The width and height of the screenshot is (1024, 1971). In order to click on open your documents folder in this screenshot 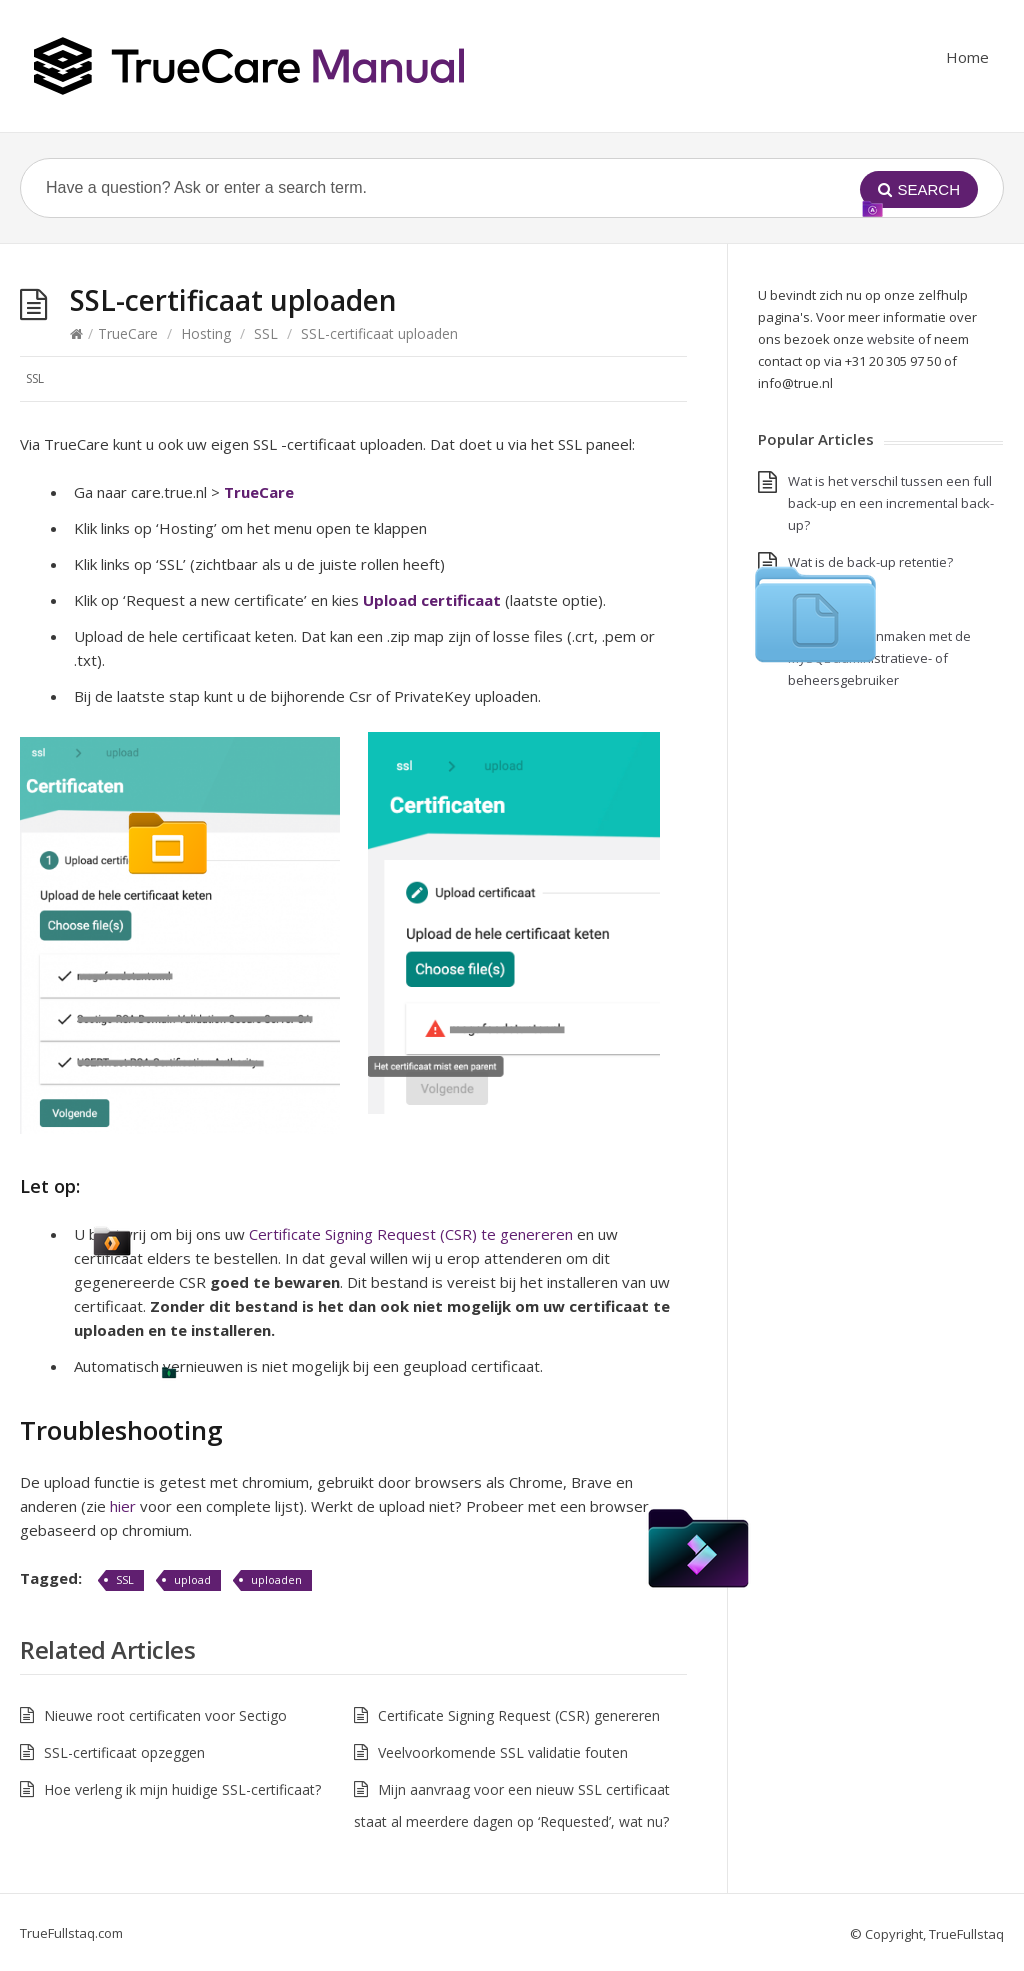, I will do `click(815, 614)`.